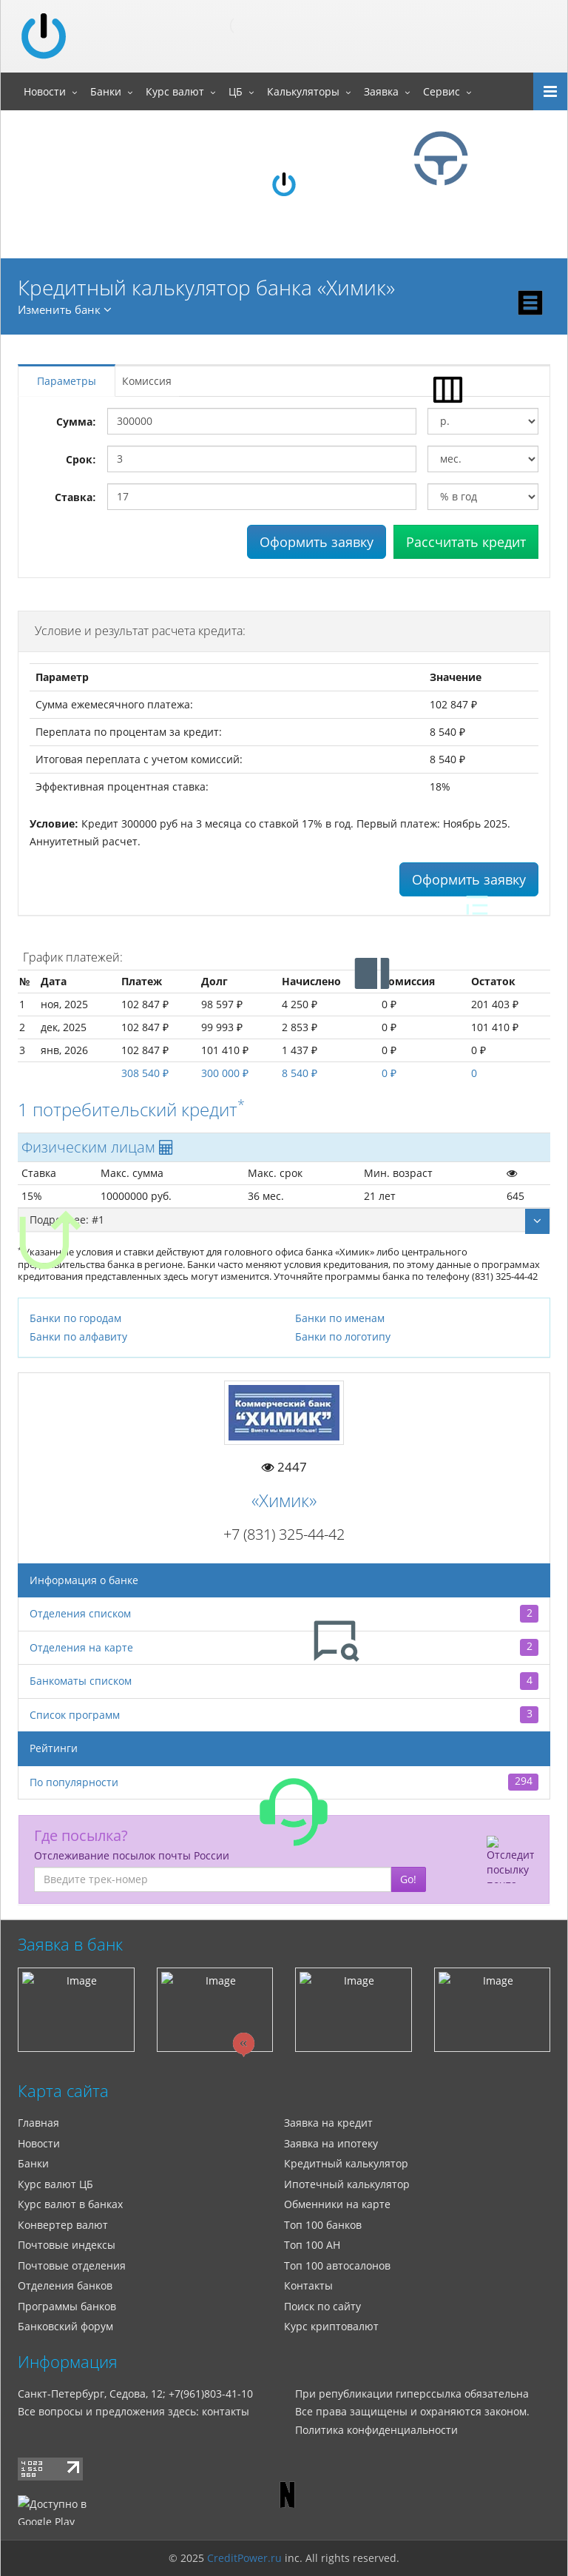 Image resolution: width=568 pixels, height=2576 pixels. What do you see at coordinates (334, 1639) in the screenshot?
I see `search through chat messages` at bounding box center [334, 1639].